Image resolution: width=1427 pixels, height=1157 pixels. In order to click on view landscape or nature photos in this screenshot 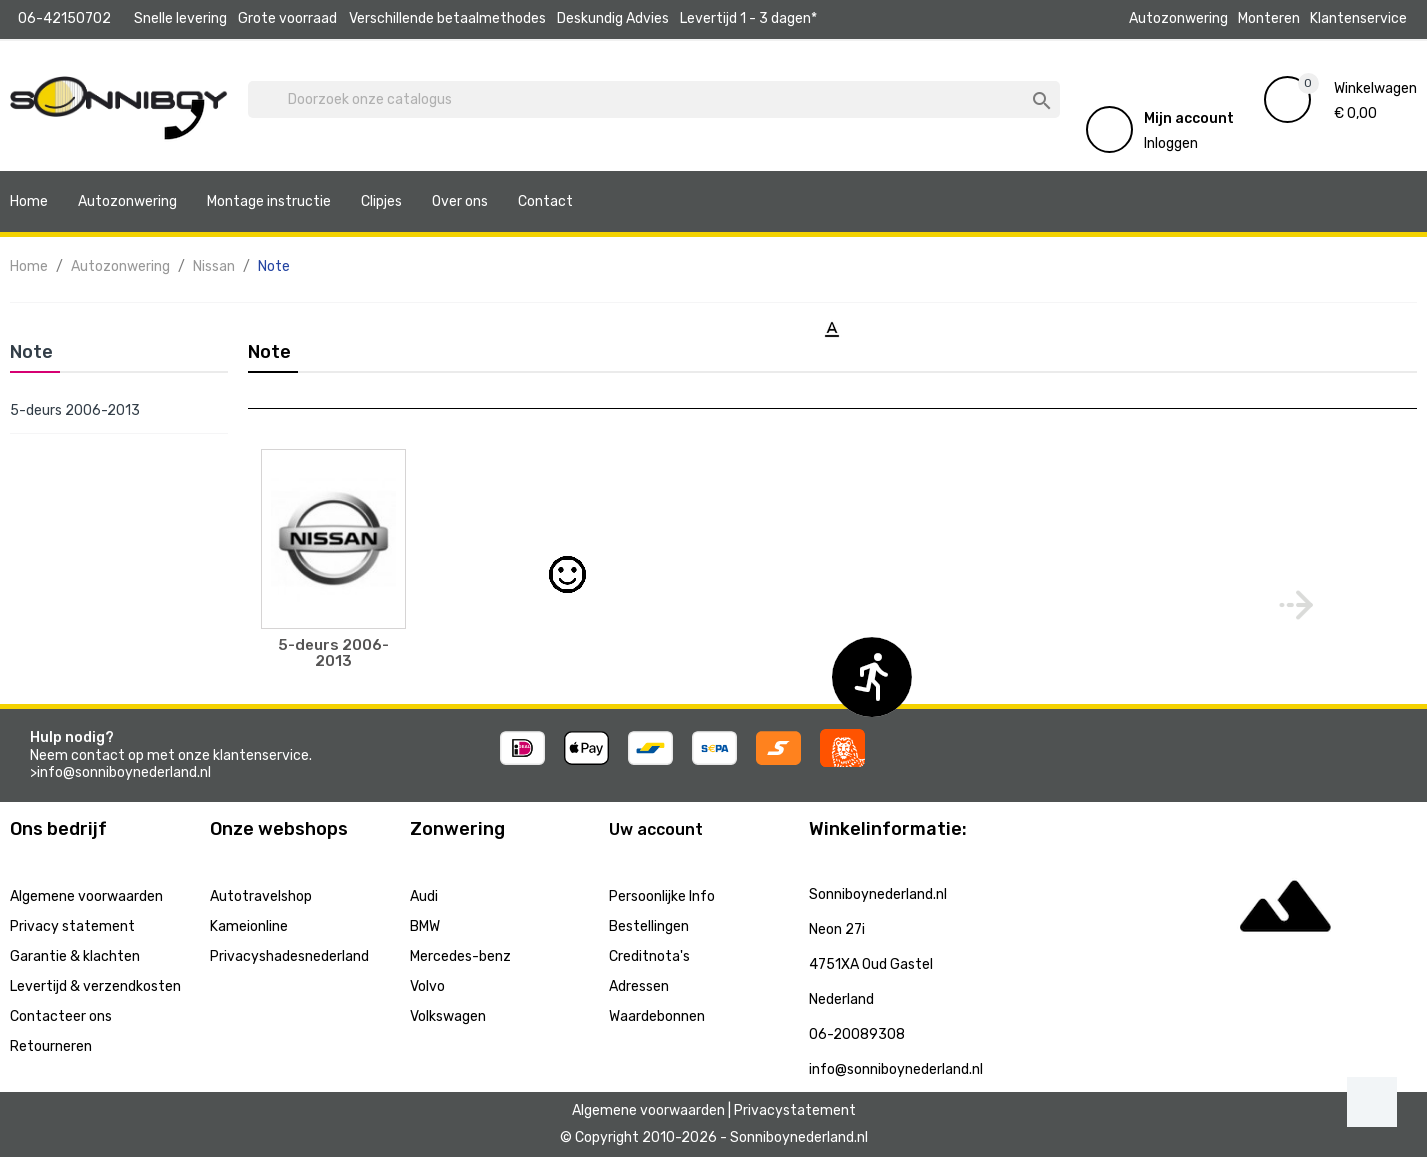, I will do `click(1285, 904)`.